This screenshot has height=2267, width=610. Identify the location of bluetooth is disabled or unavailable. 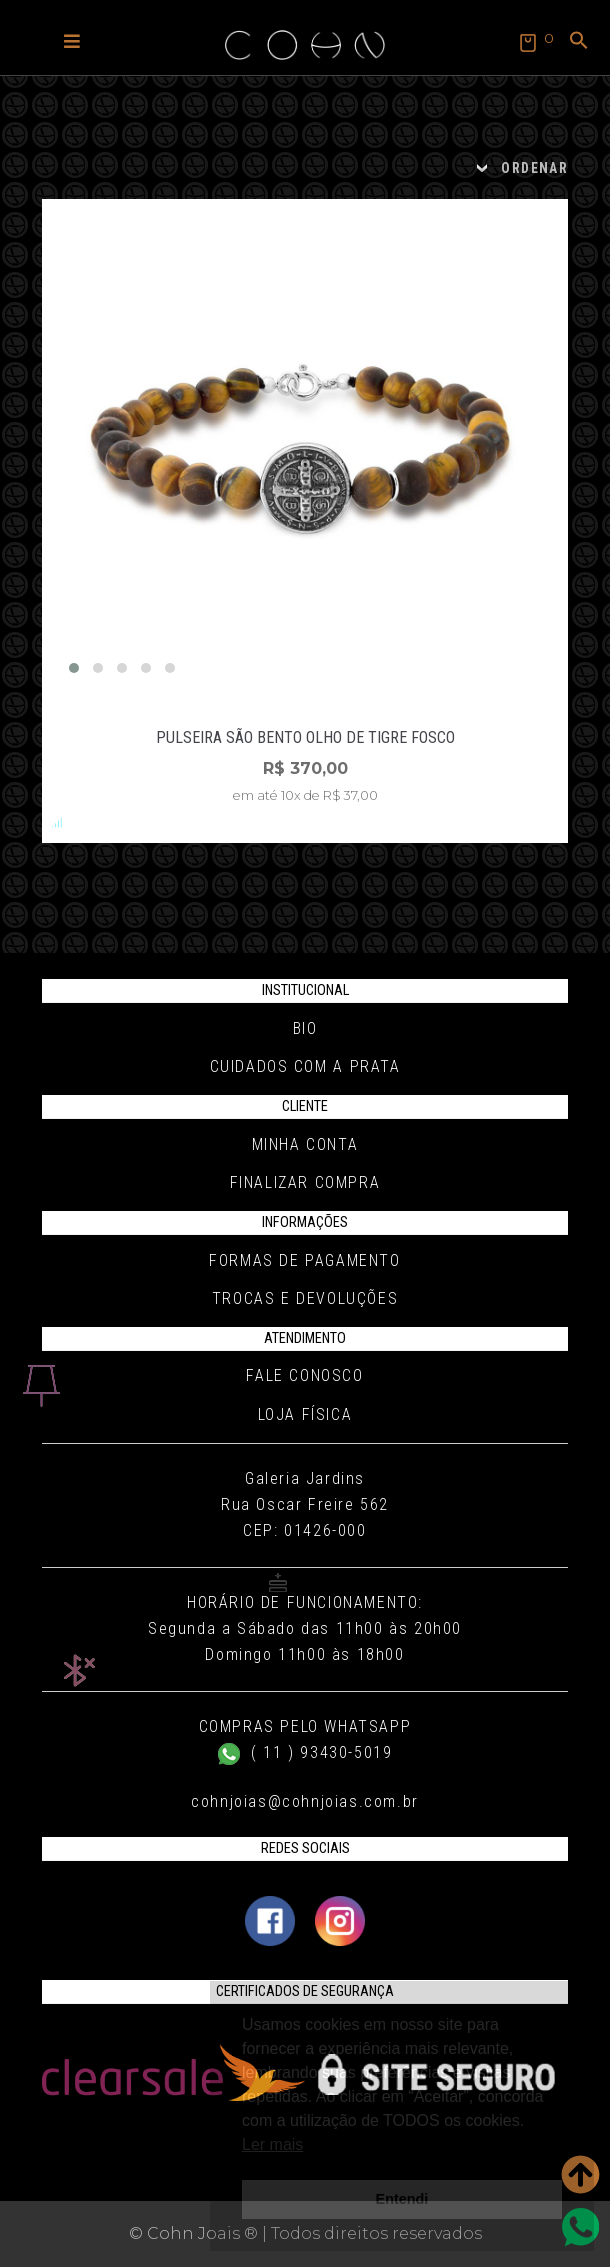
(77, 1670).